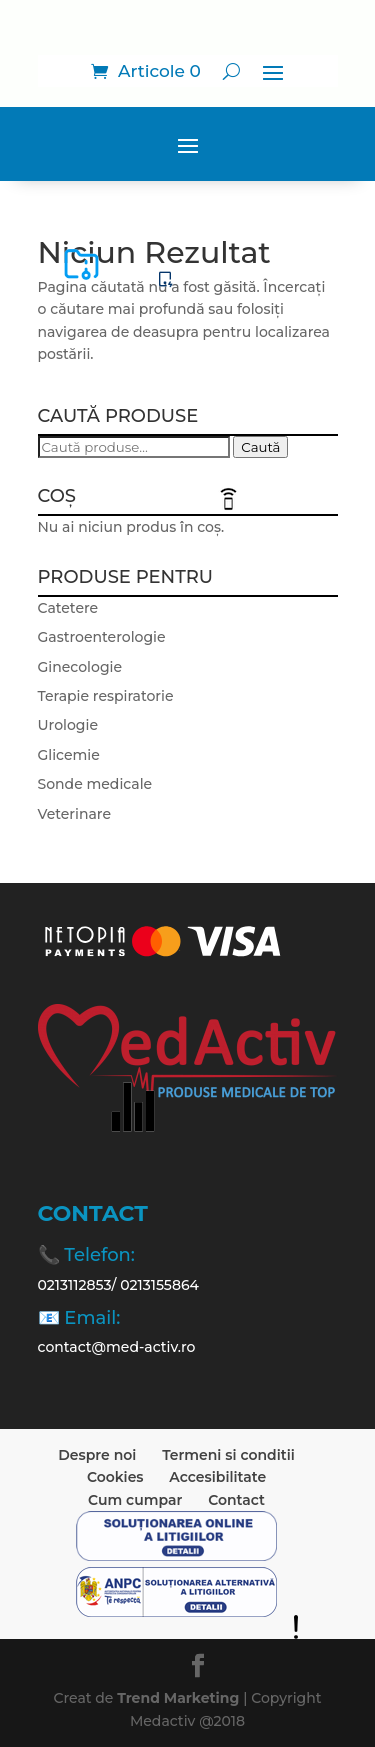  What do you see at coordinates (81, 264) in the screenshot?
I see `access archived files or folders` at bounding box center [81, 264].